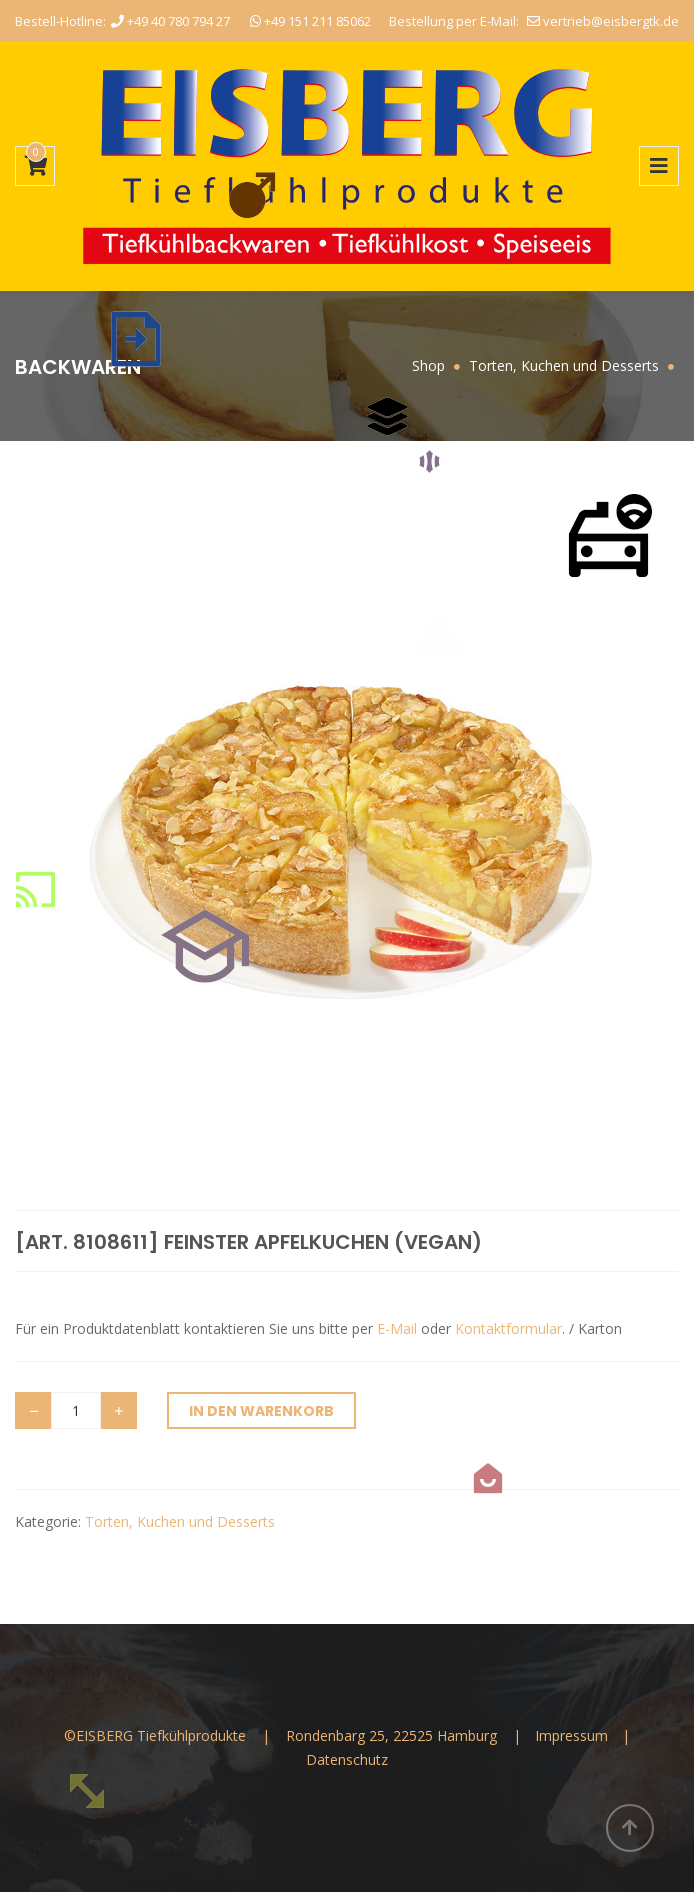  I want to click on open the Affine app, so click(439, 633).